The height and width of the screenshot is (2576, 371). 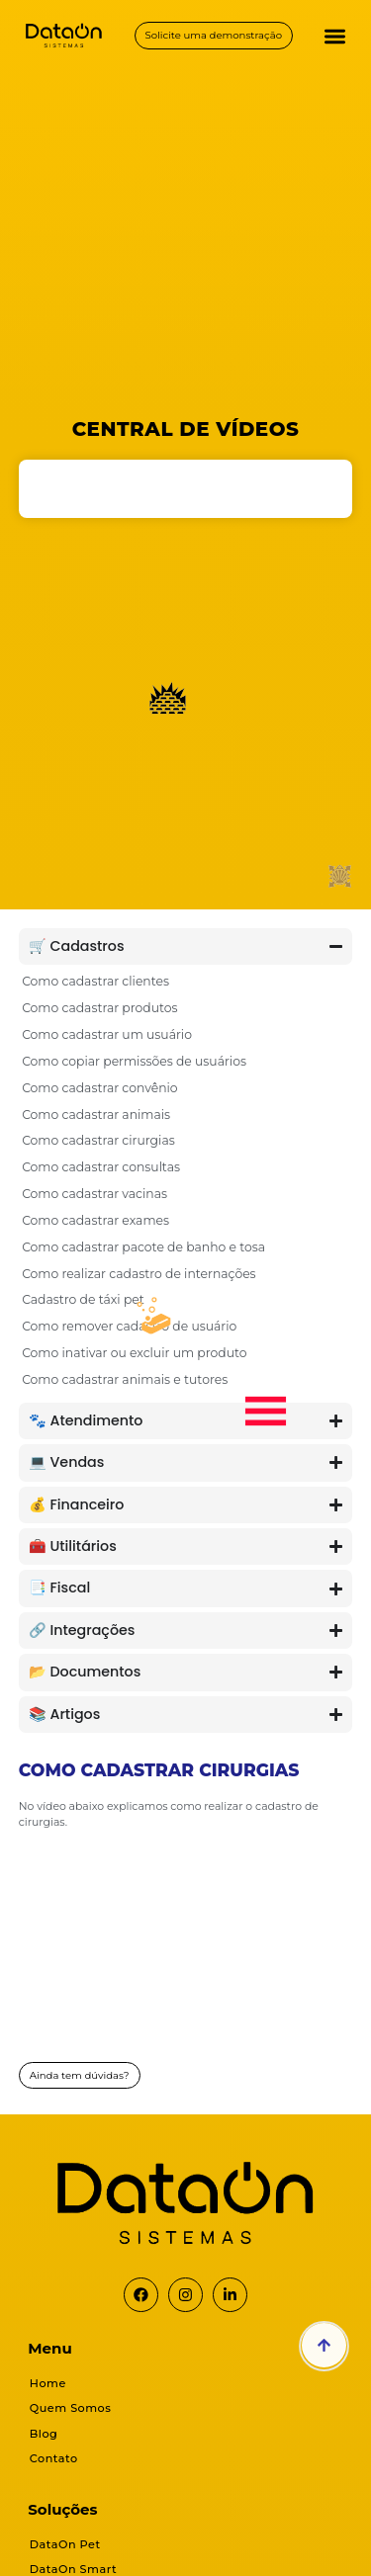 I want to click on view your in-game currency or gold balance, so click(x=167, y=696).